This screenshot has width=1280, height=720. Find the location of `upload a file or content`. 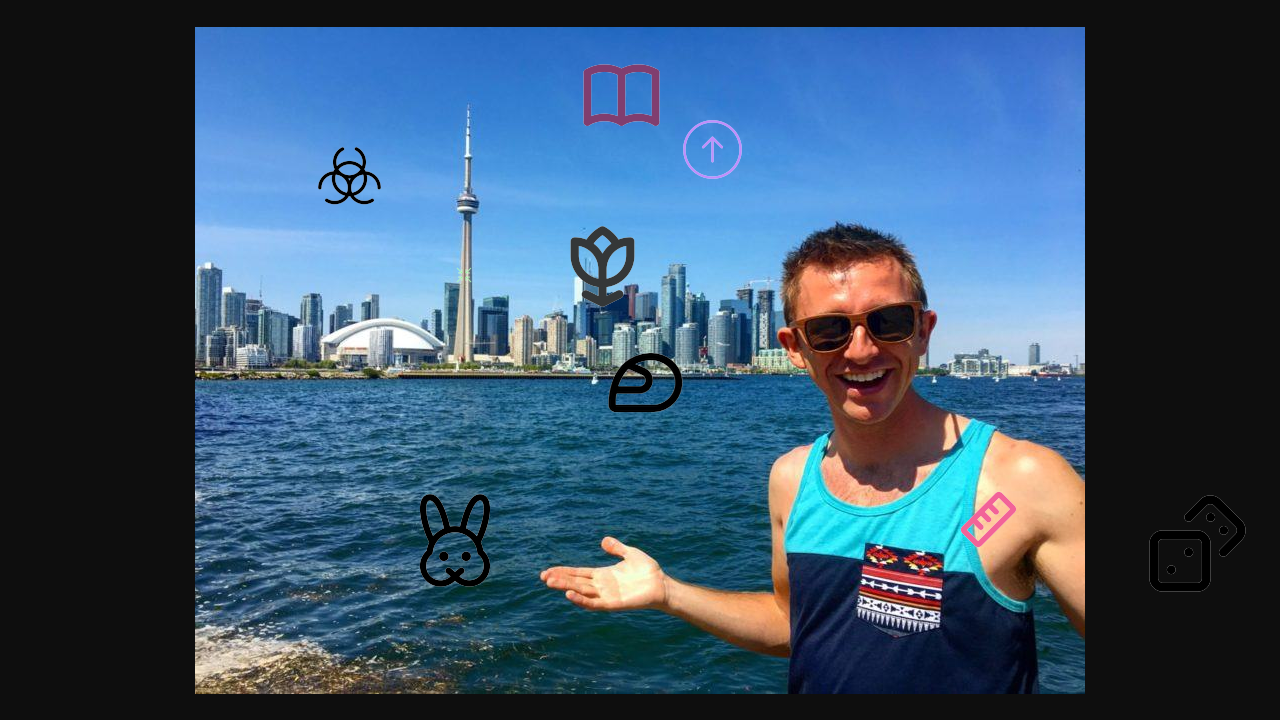

upload a file or content is located at coordinates (712, 149).